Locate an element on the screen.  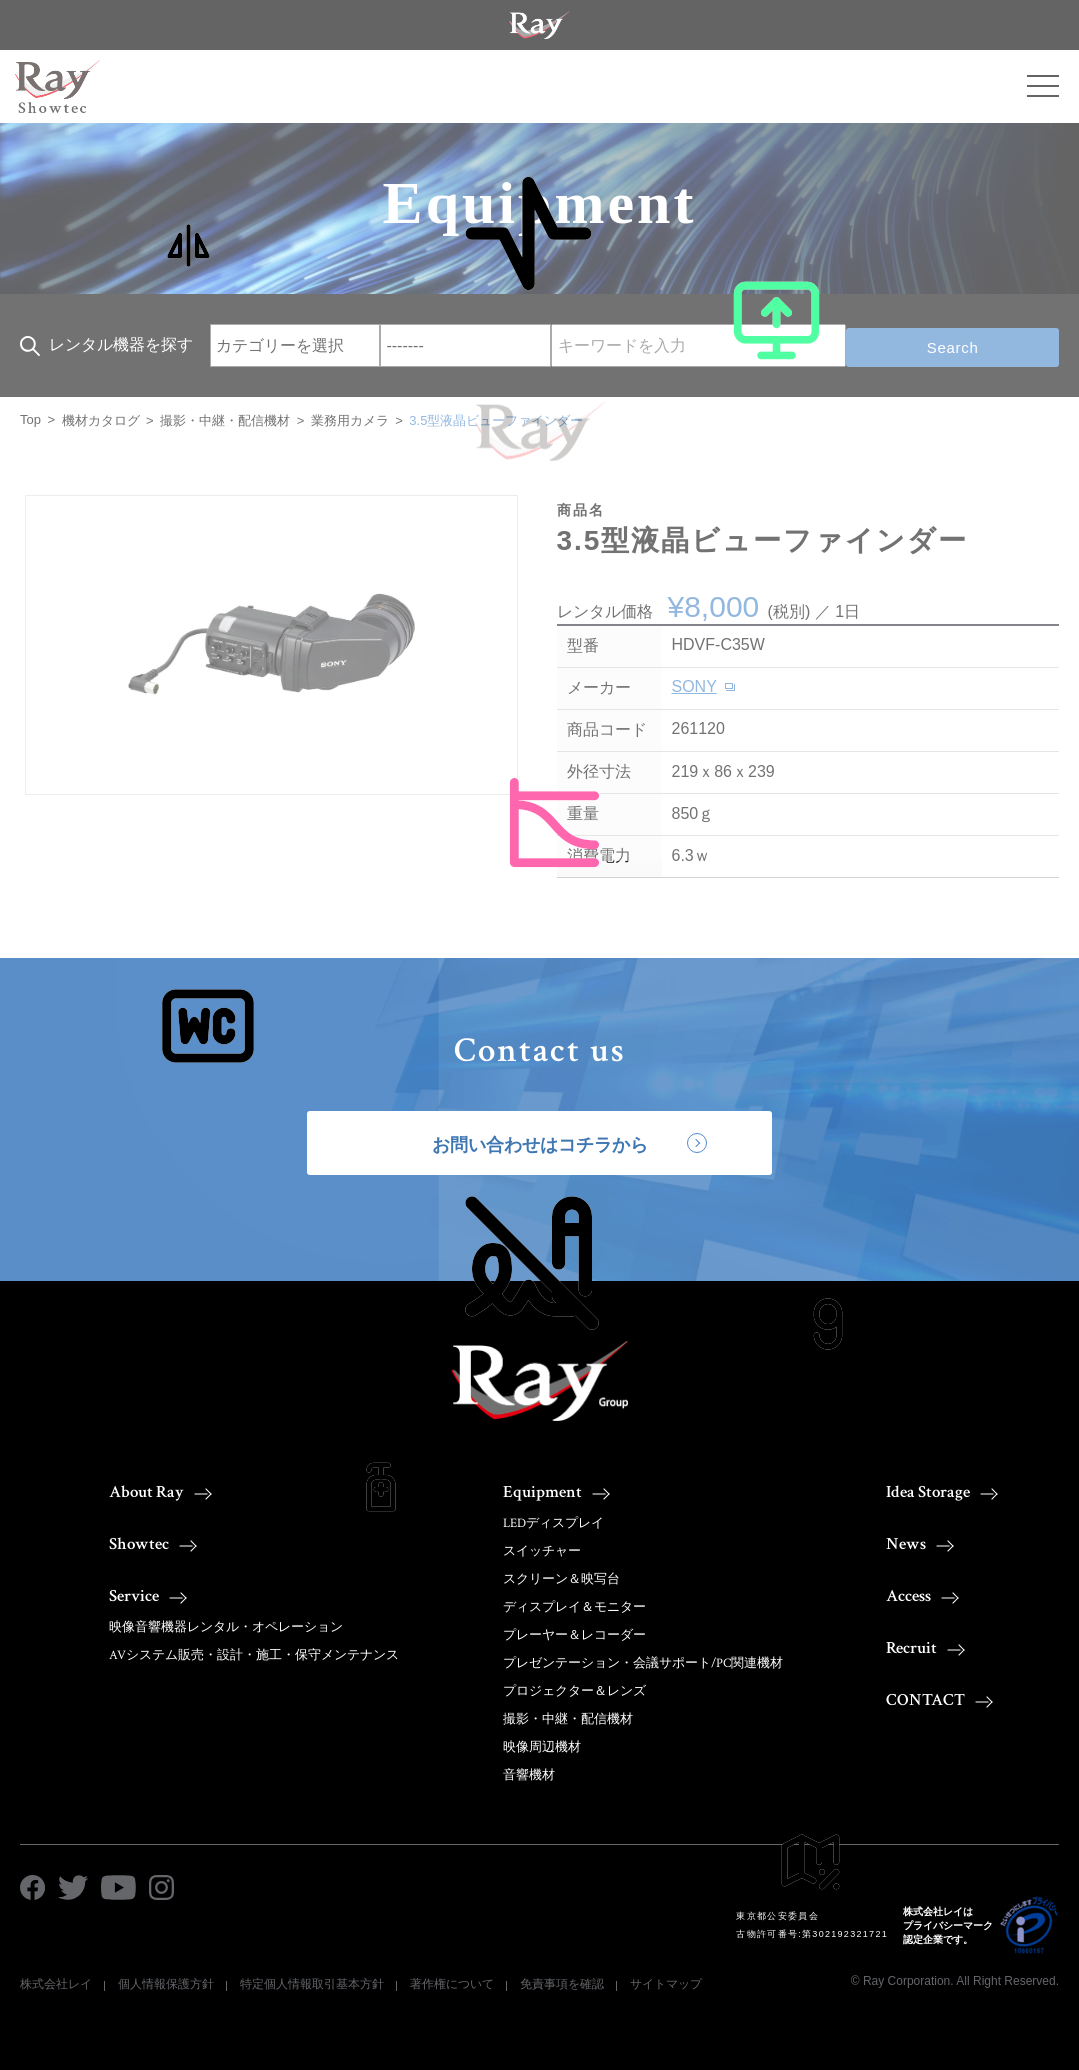
indicates the number 9 in a list or sequence is located at coordinates (828, 1324).